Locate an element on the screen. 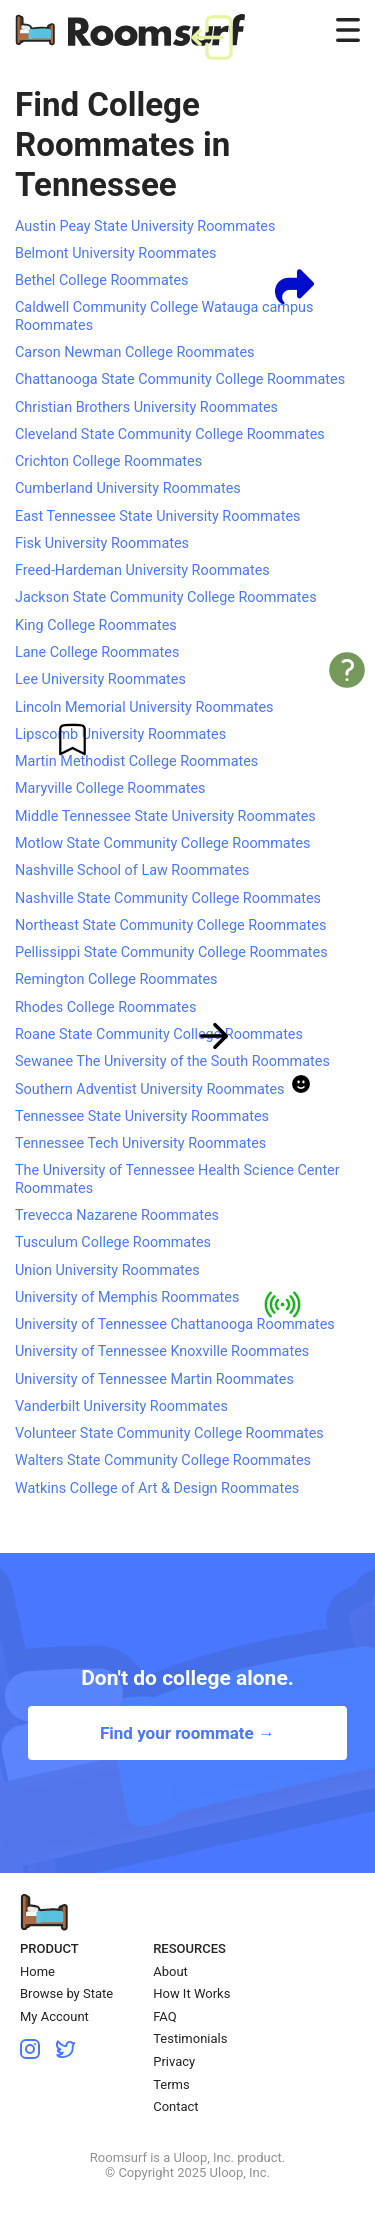 This screenshot has height=2221, width=375. indicates wireless signal strength is located at coordinates (282, 1304).